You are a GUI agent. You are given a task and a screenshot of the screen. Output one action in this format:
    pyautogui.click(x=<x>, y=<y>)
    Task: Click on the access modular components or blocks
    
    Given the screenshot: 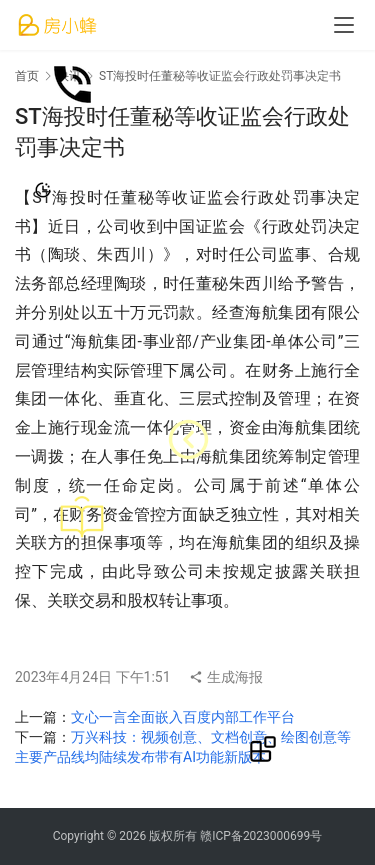 What is the action you would take?
    pyautogui.click(x=263, y=749)
    